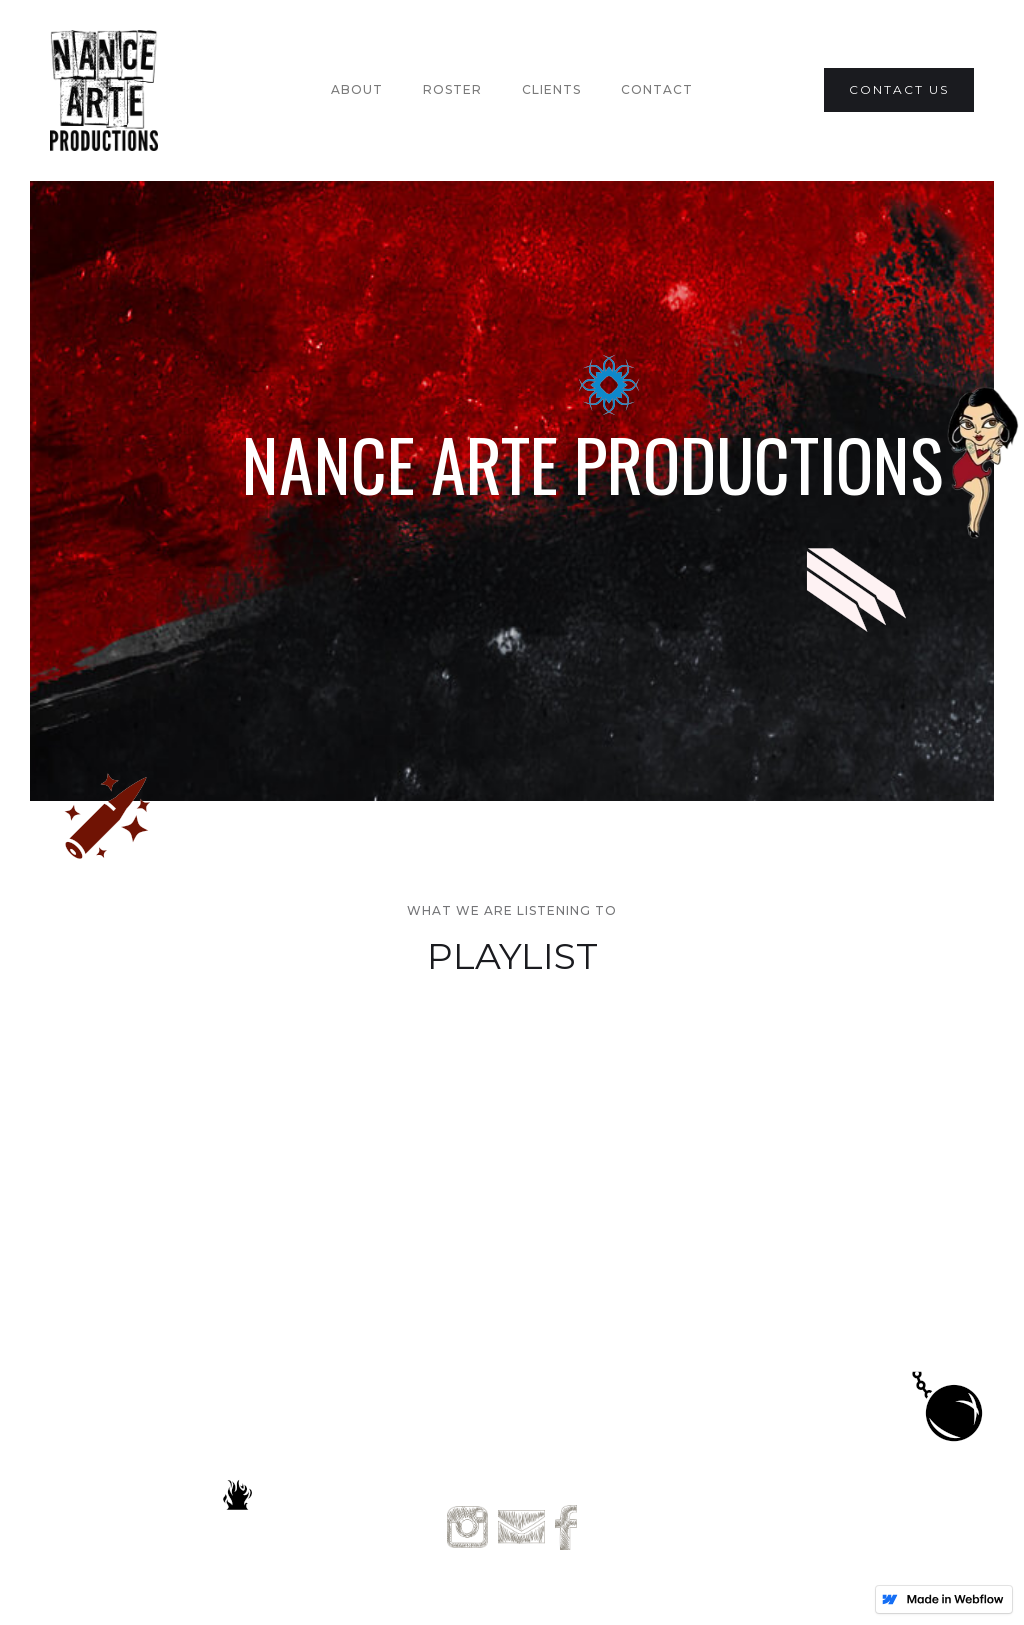 The width and height of the screenshot is (1024, 1625). Describe the element at coordinates (609, 385) in the screenshot. I see `decorative design element or divider` at that location.